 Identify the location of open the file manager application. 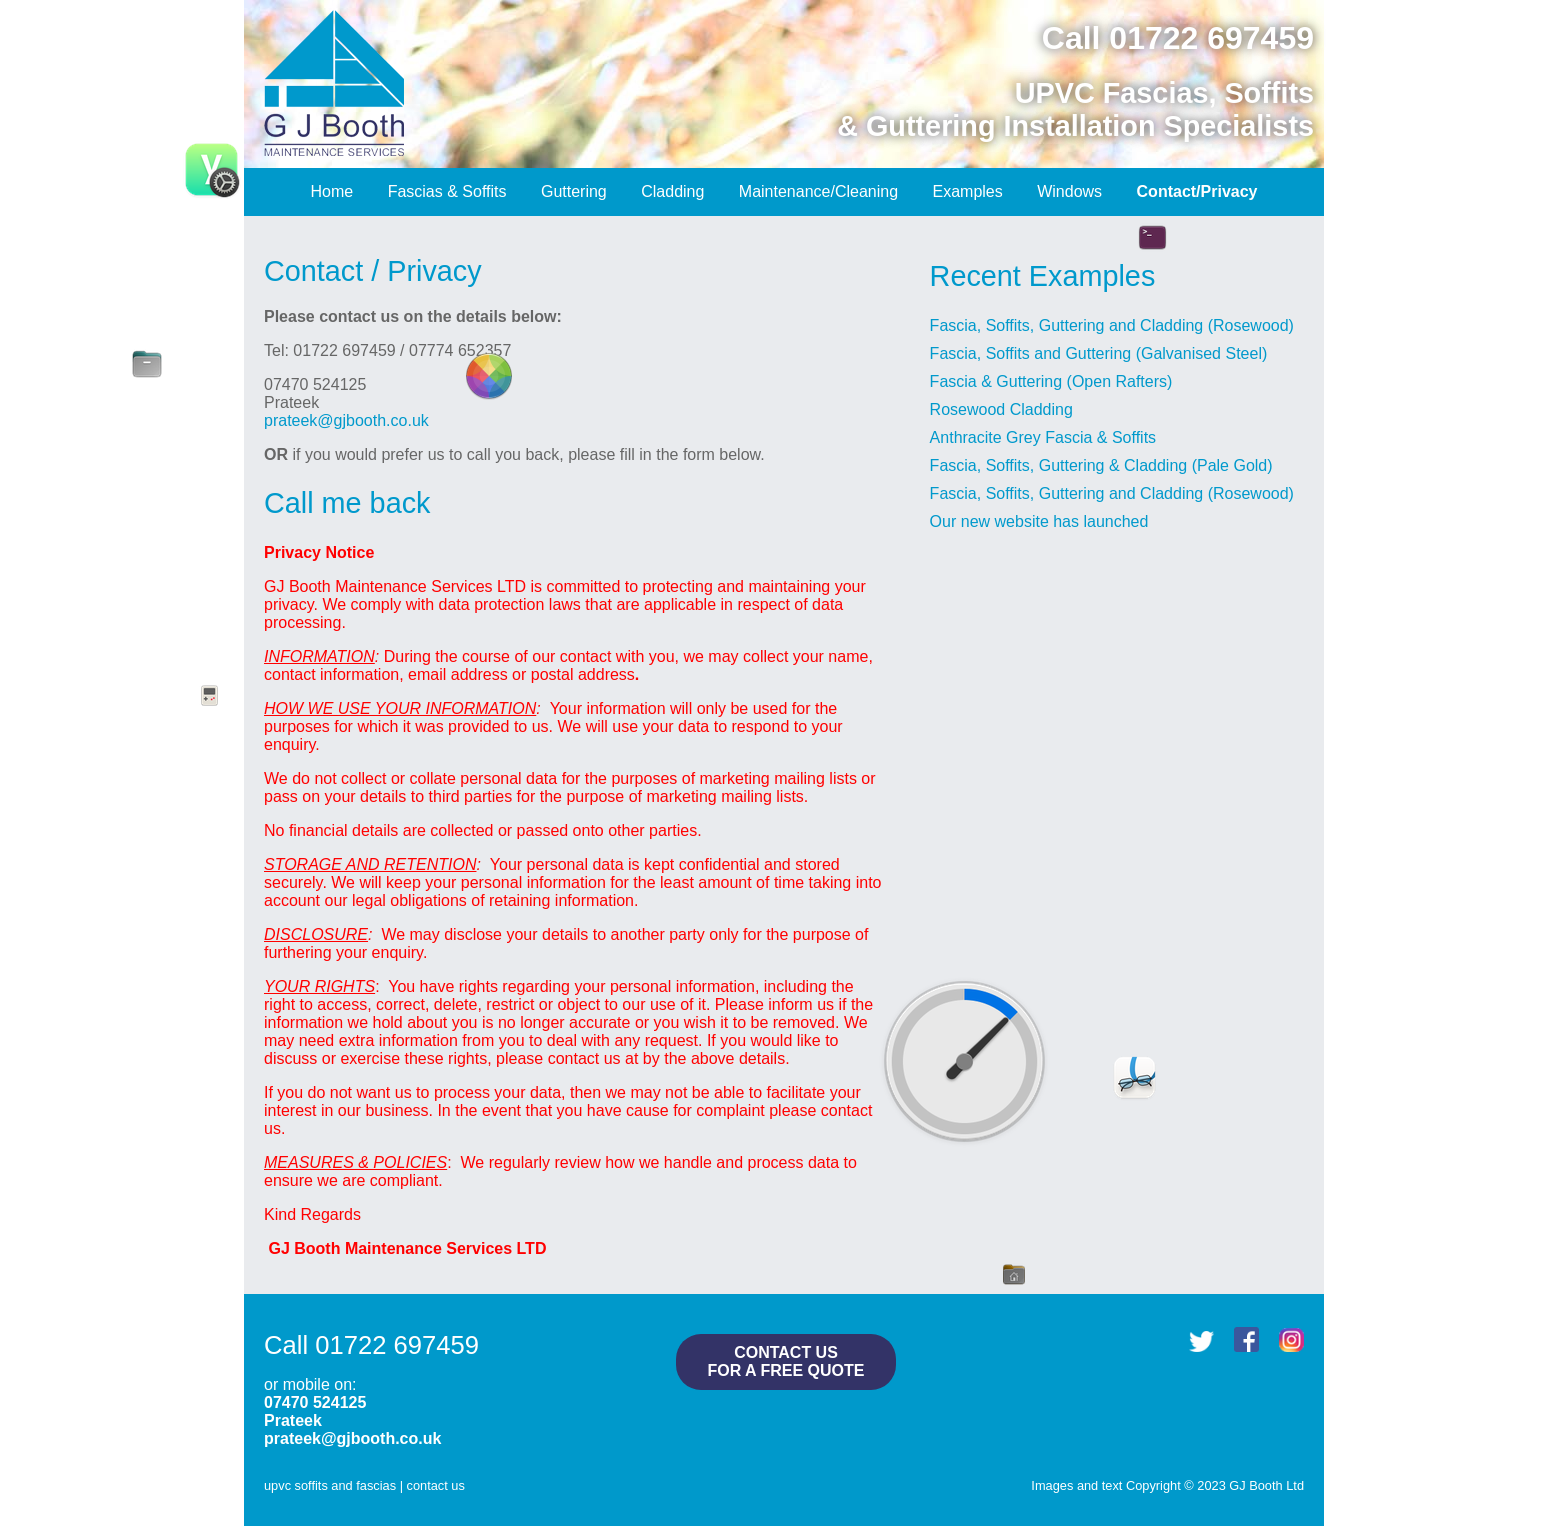
(147, 364).